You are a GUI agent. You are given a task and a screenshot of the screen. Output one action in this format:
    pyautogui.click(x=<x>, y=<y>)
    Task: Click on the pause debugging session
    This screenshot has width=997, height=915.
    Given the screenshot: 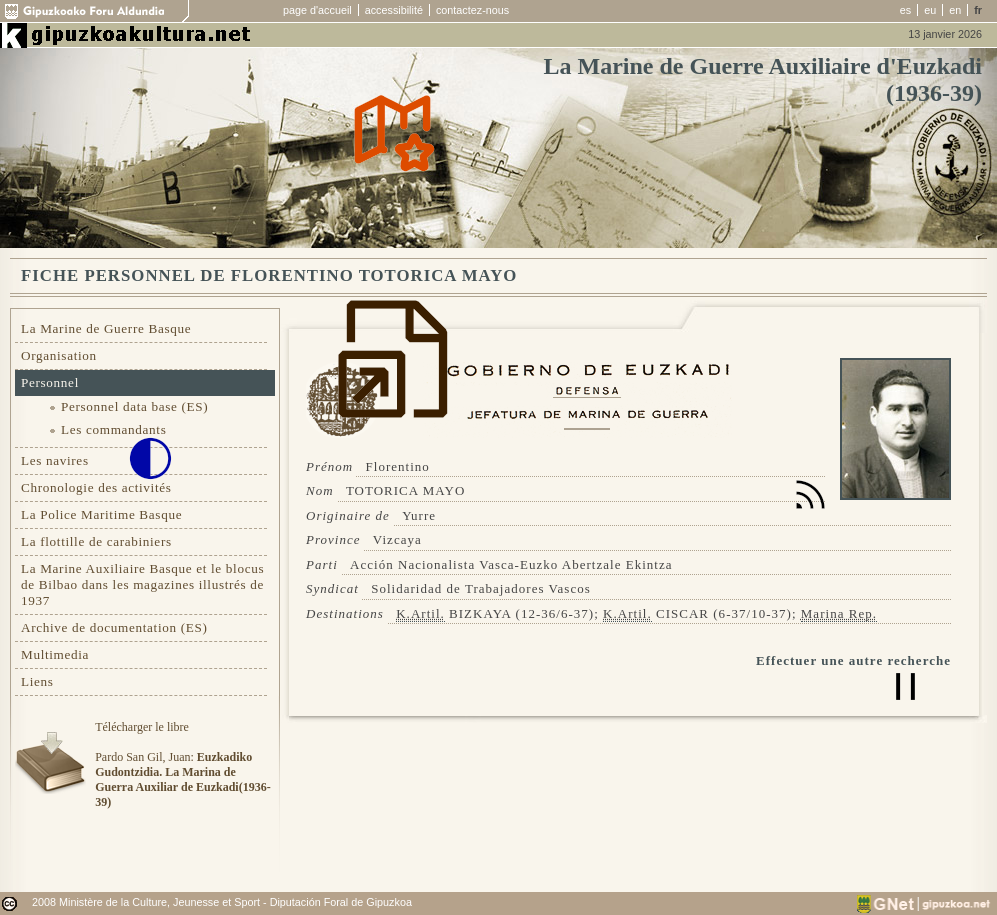 What is the action you would take?
    pyautogui.click(x=905, y=686)
    